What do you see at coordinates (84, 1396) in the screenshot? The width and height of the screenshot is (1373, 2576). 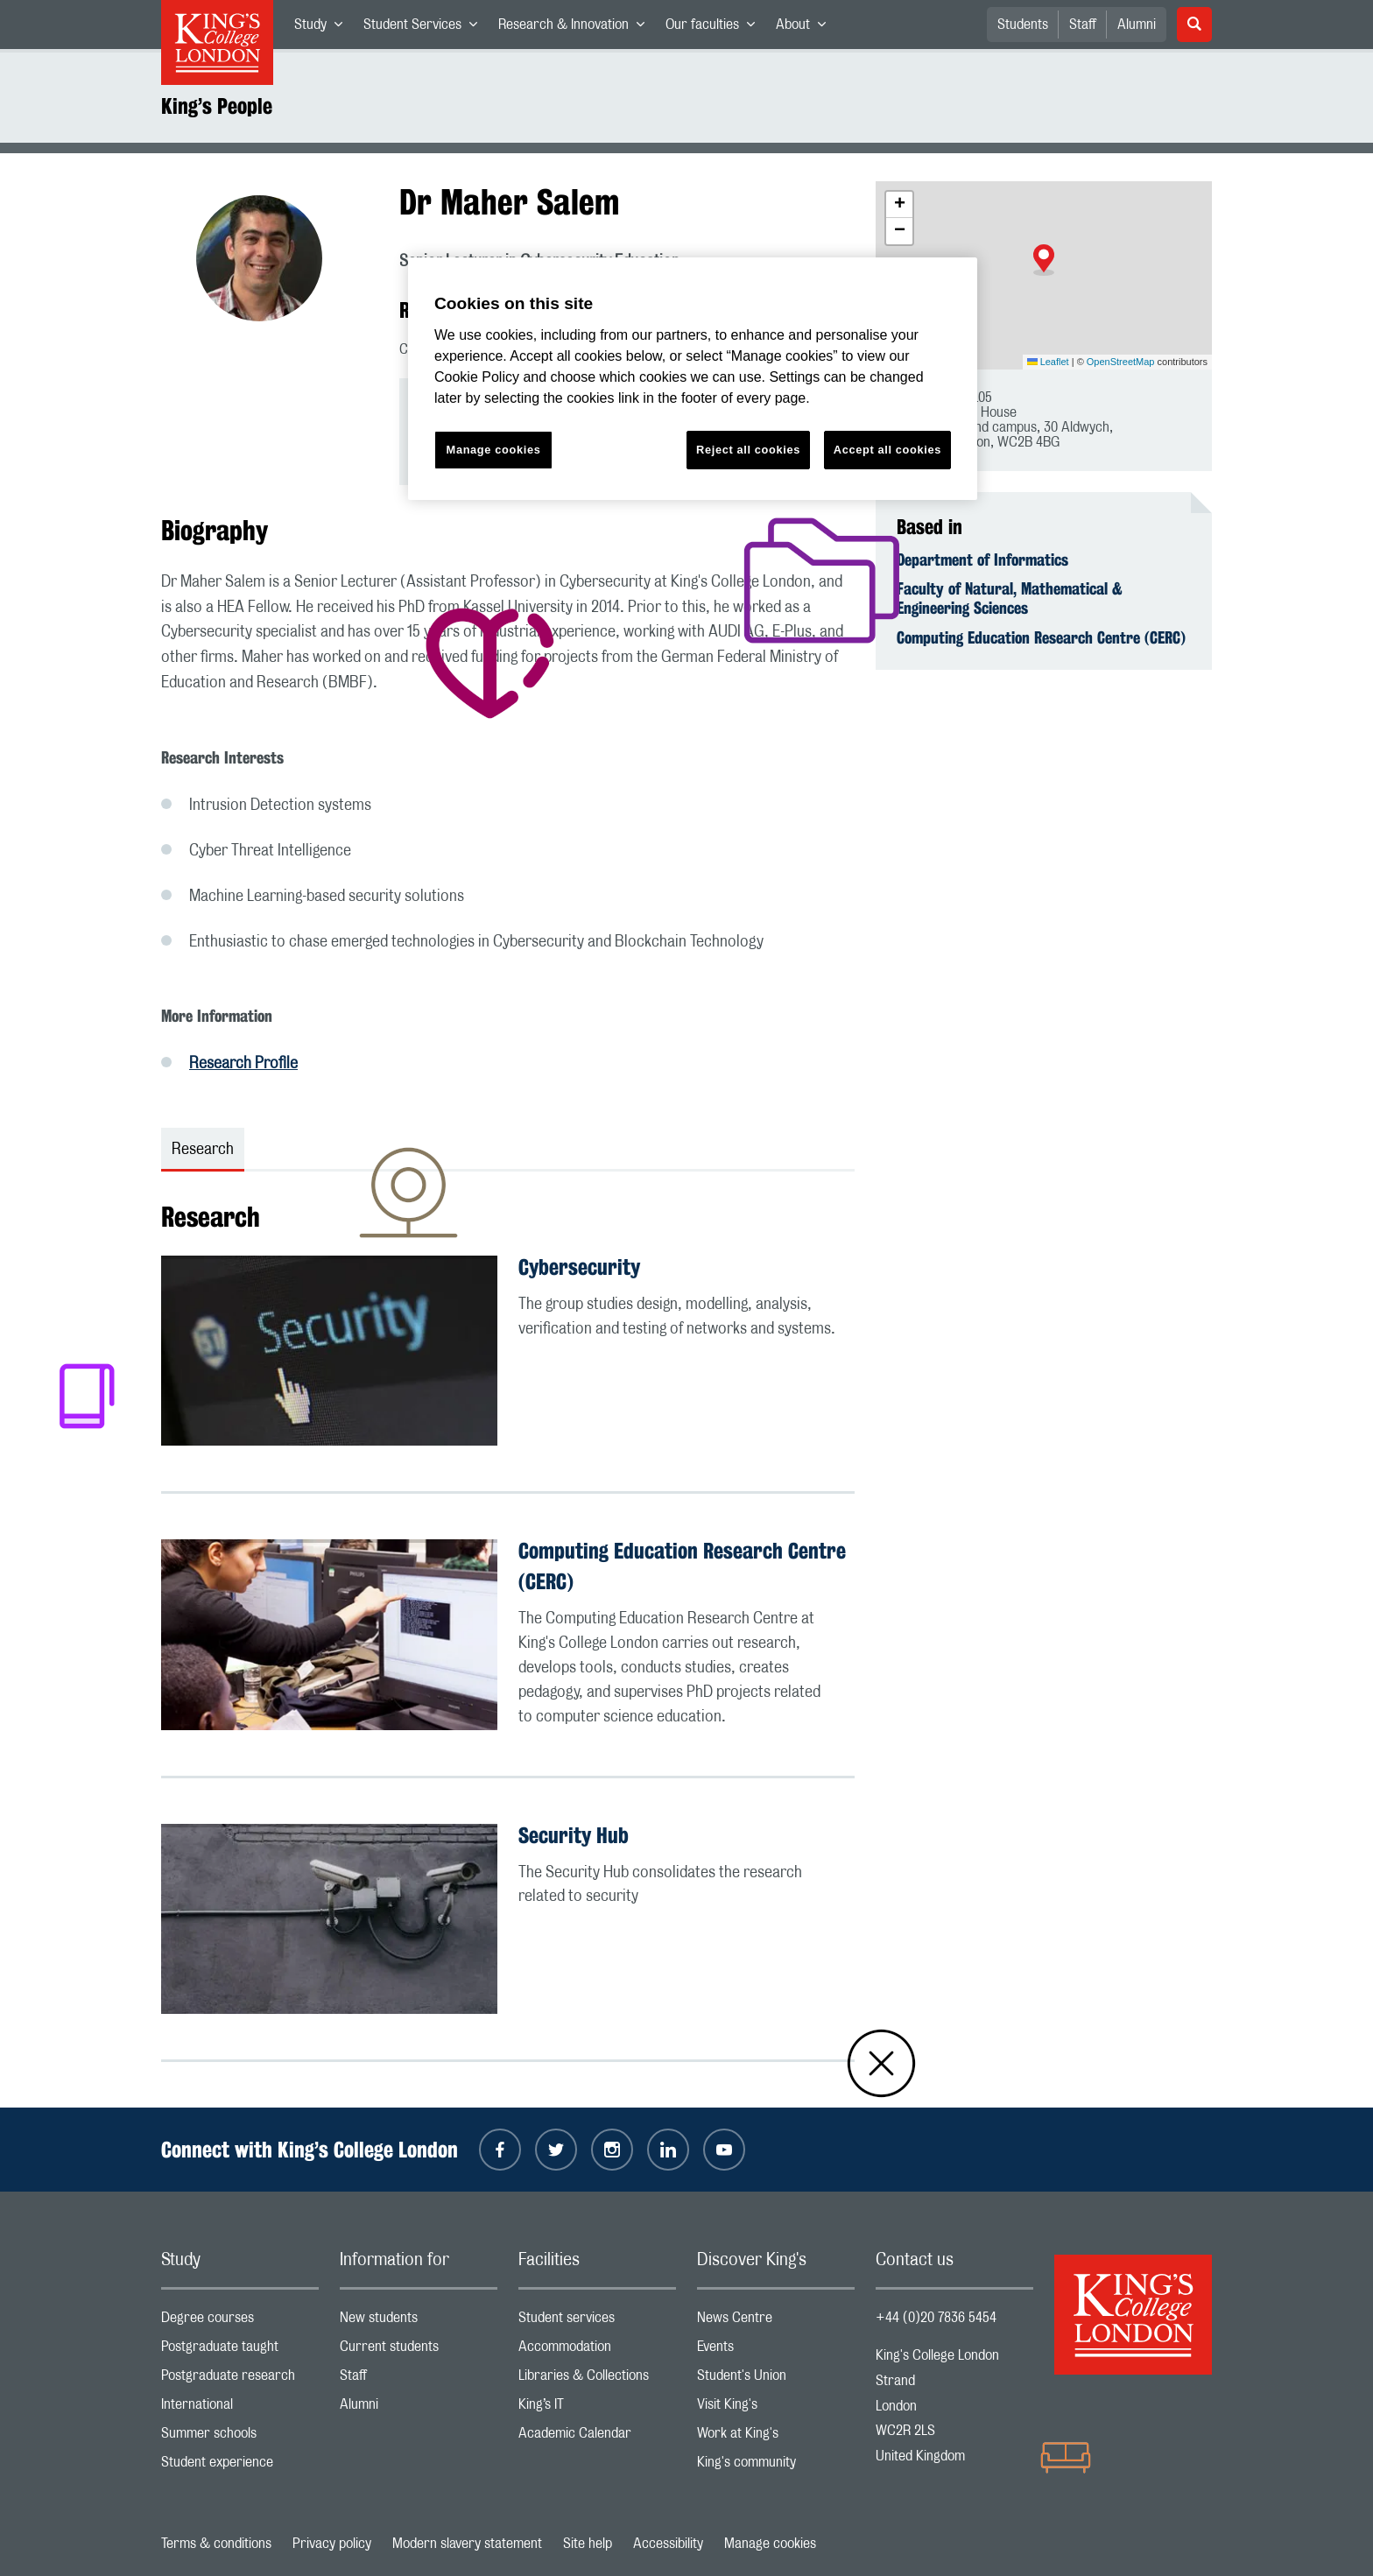 I see `indicates towel or linen amenities available` at bounding box center [84, 1396].